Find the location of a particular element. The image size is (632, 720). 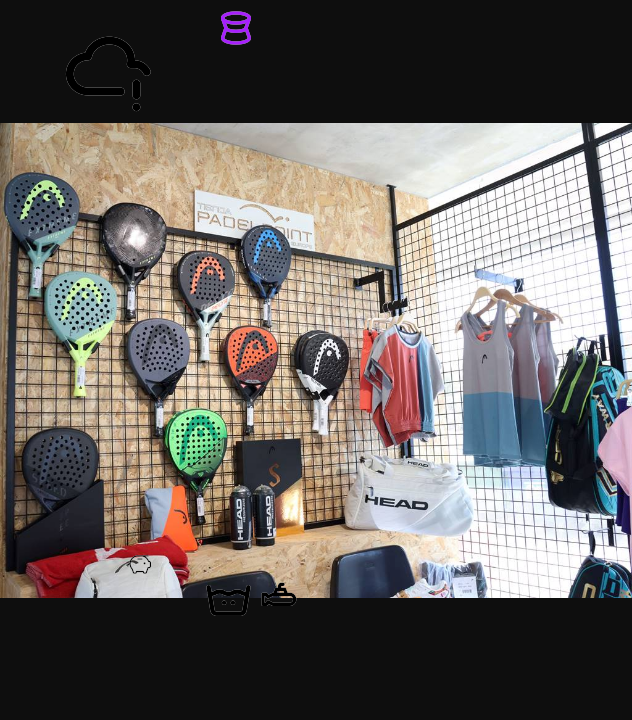

wash at low temperature setting is located at coordinates (228, 600).